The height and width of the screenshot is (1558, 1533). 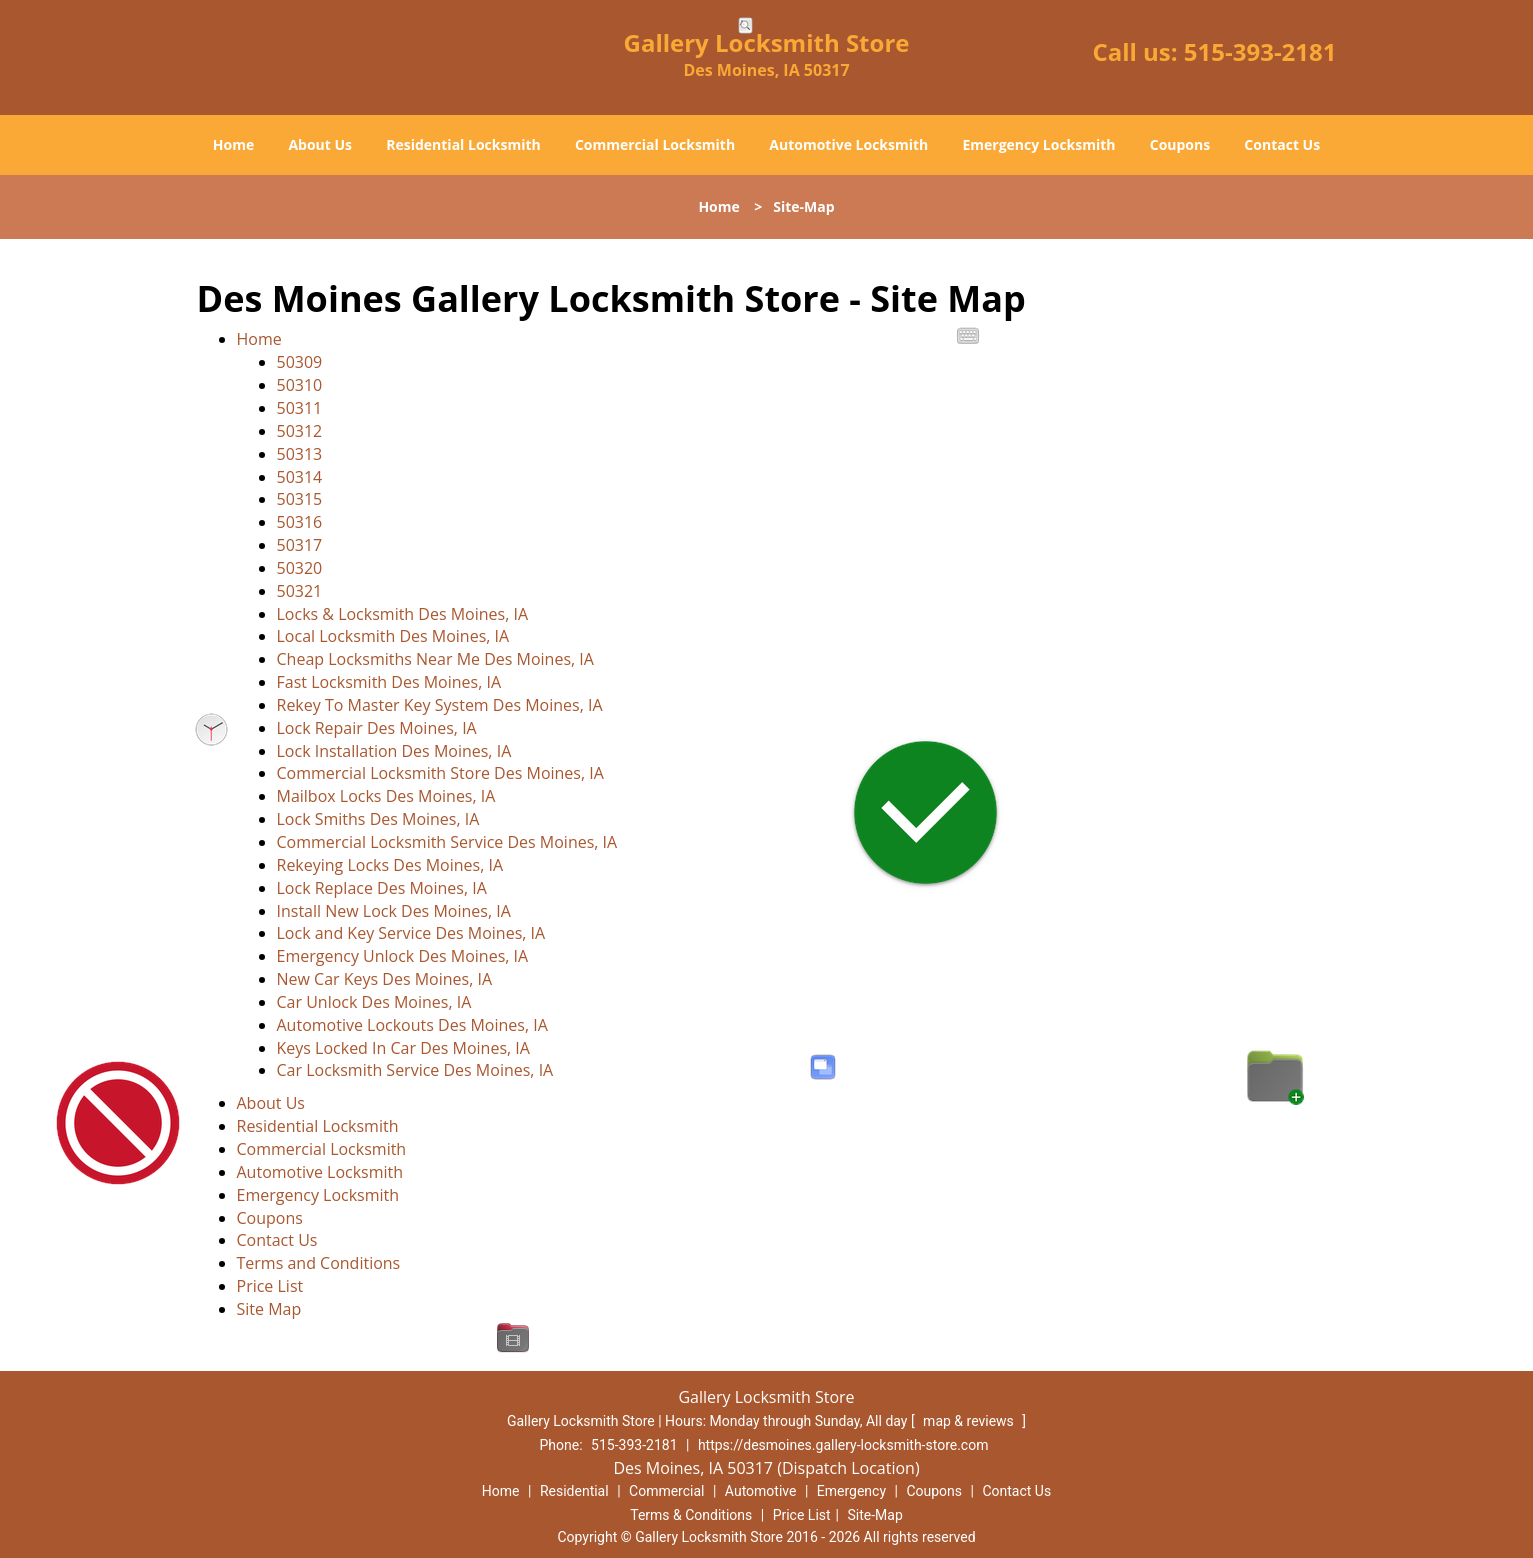 What do you see at coordinates (745, 25) in the screenshot?
I see `open document viewer application` at bounding box center [745, 25].